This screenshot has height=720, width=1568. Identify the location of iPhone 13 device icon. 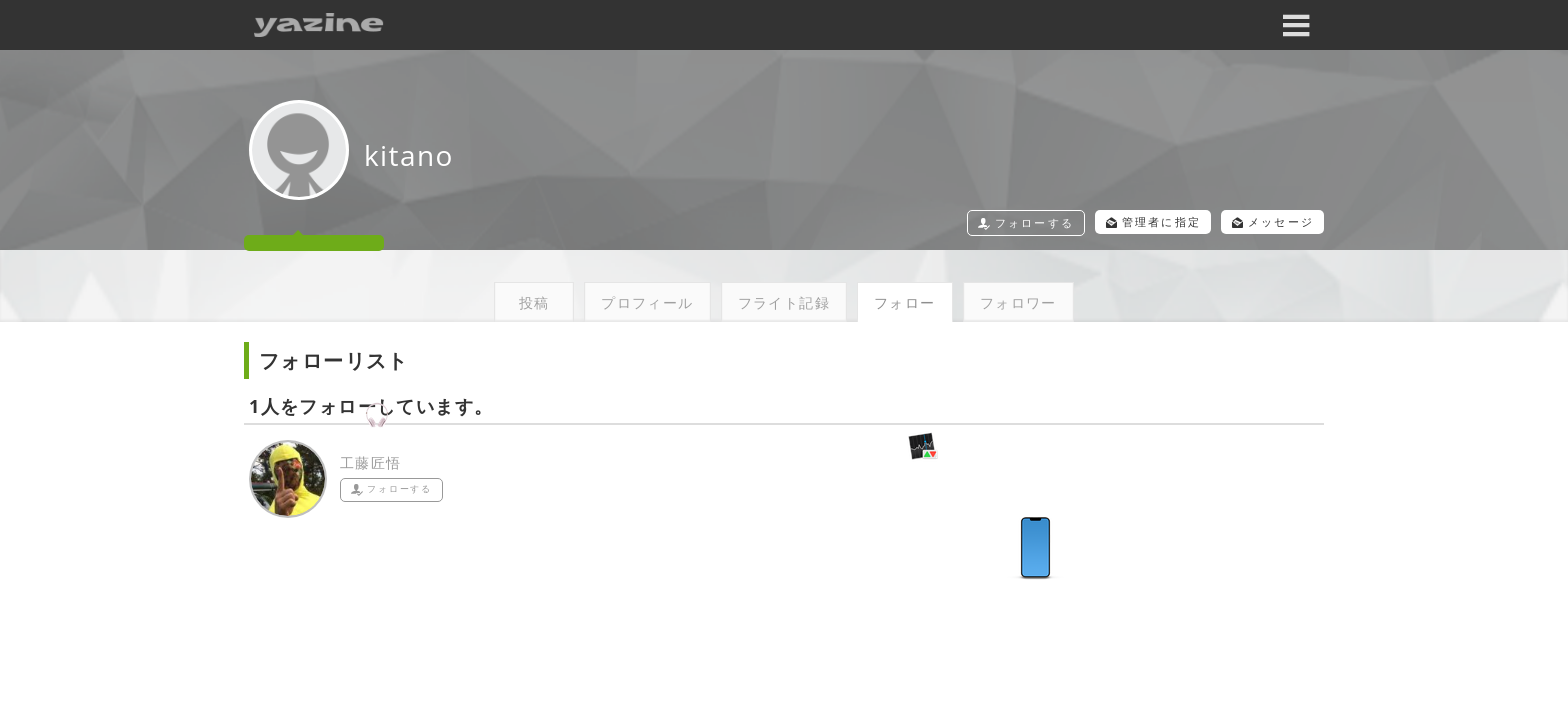
(1035, 548).